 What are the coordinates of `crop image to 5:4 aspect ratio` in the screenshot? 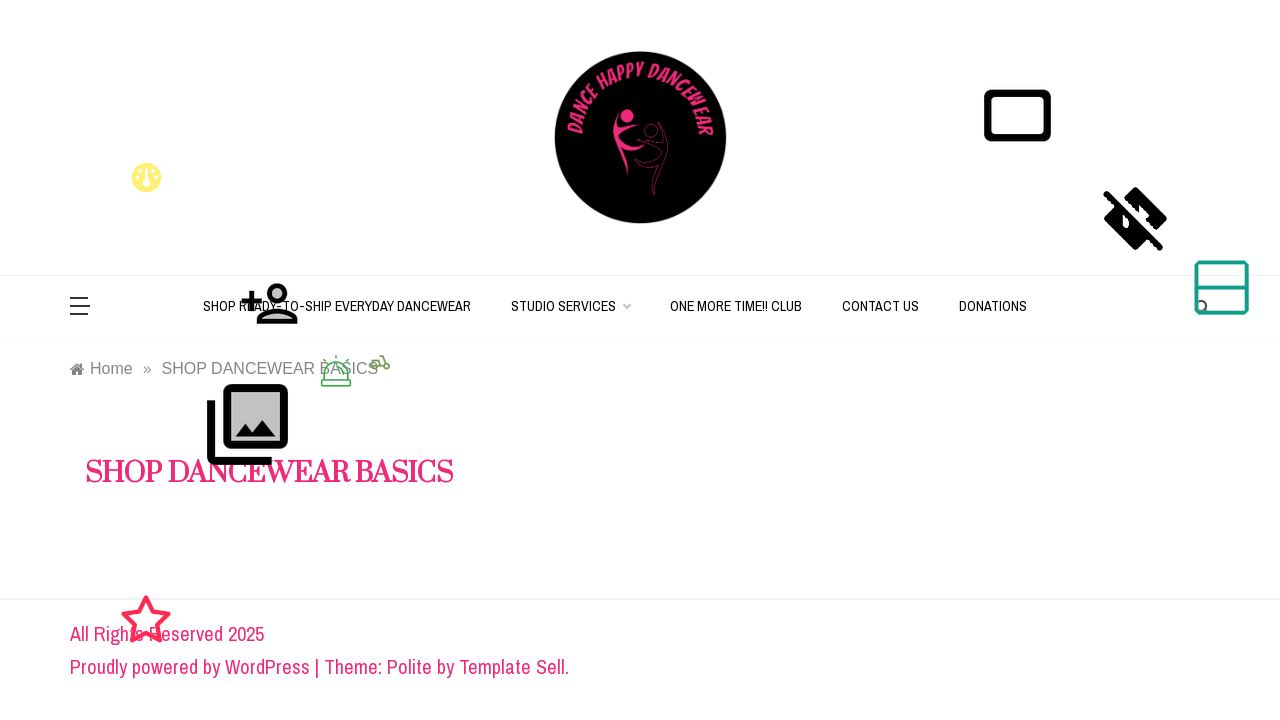 It's located at (1017, 115).